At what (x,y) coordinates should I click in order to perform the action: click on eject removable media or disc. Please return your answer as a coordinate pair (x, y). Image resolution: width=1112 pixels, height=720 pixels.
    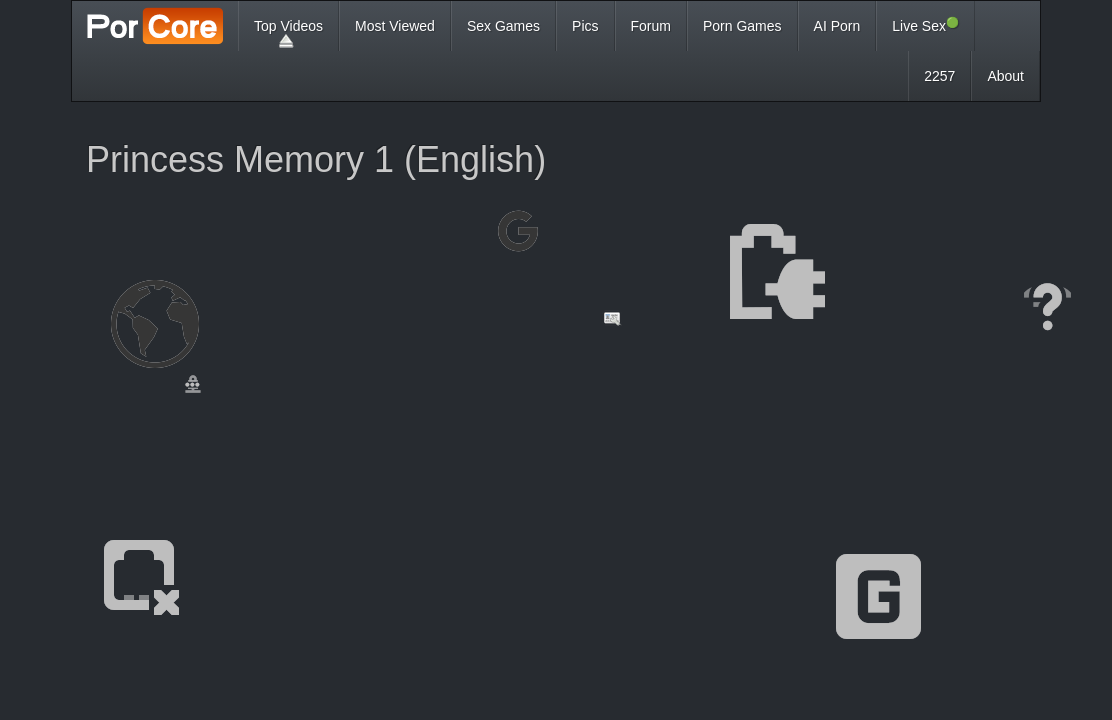
    Looking at the image, I should click on (286, 41).